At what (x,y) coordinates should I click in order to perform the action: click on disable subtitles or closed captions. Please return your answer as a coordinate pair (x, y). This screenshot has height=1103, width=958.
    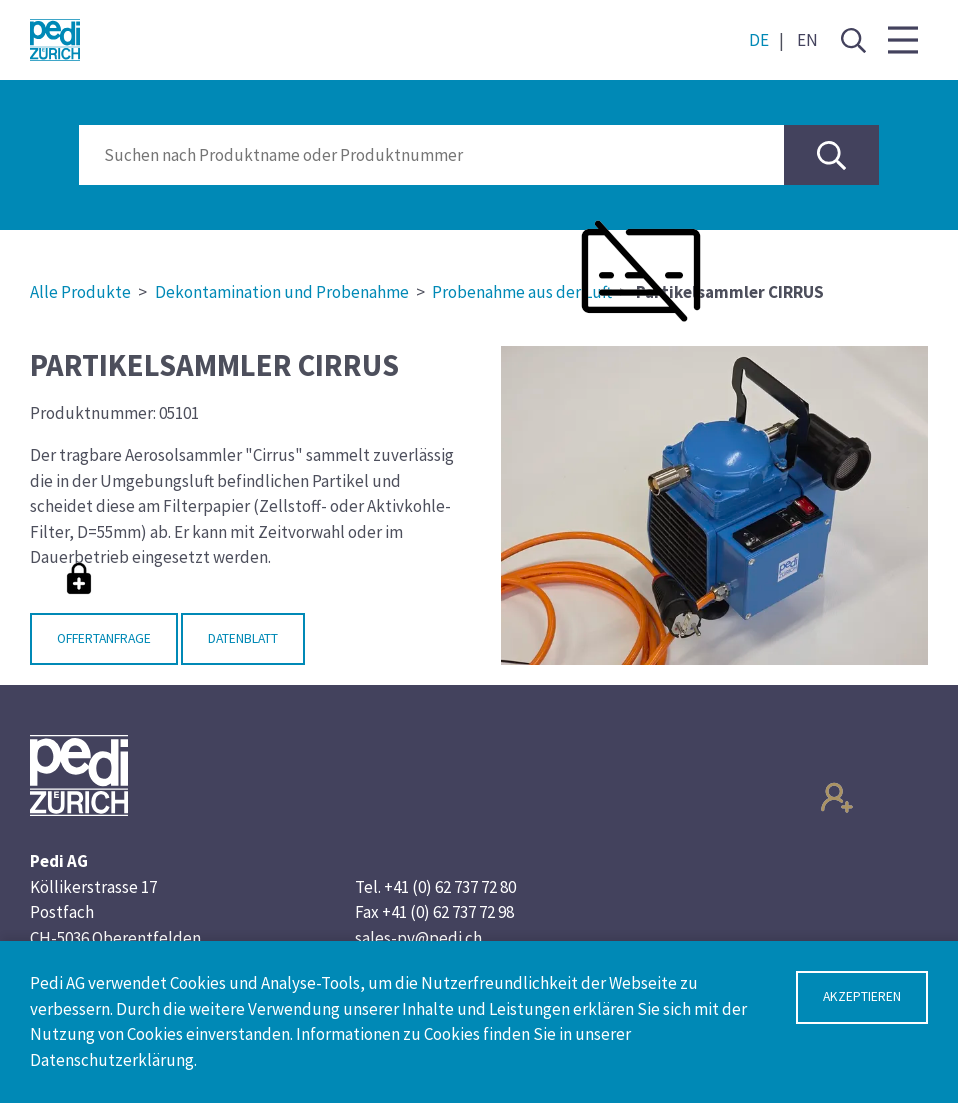
    Looking at the image, I should click on (641, 271).